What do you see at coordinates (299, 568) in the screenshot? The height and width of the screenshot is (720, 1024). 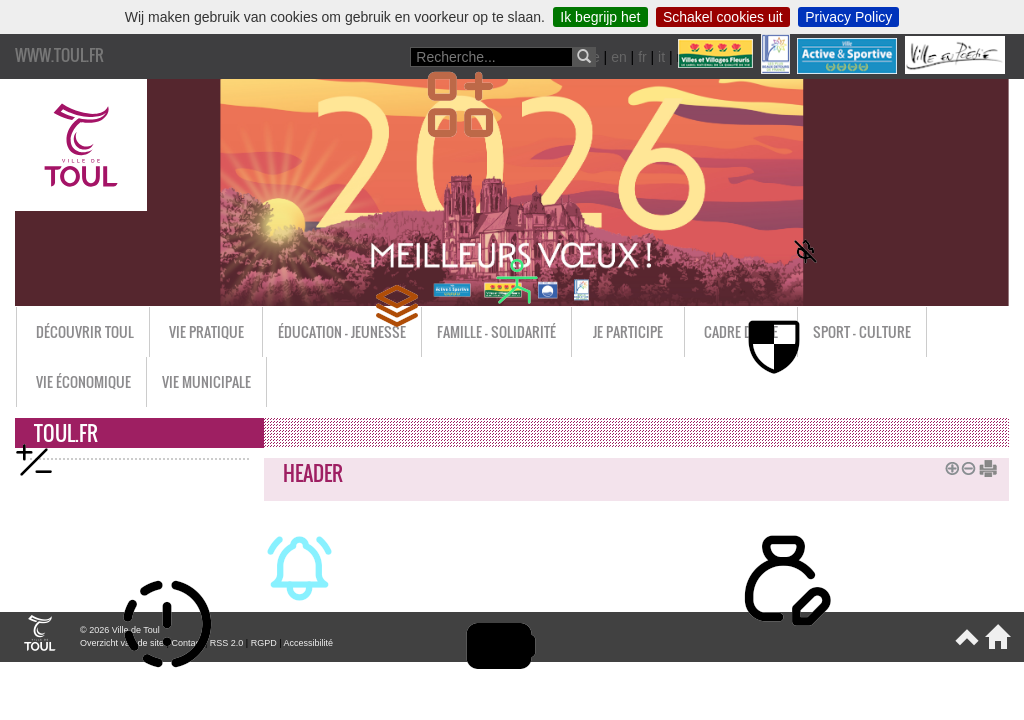 I see `indicates new notifications or alerts` at bounding box center [299, 568].